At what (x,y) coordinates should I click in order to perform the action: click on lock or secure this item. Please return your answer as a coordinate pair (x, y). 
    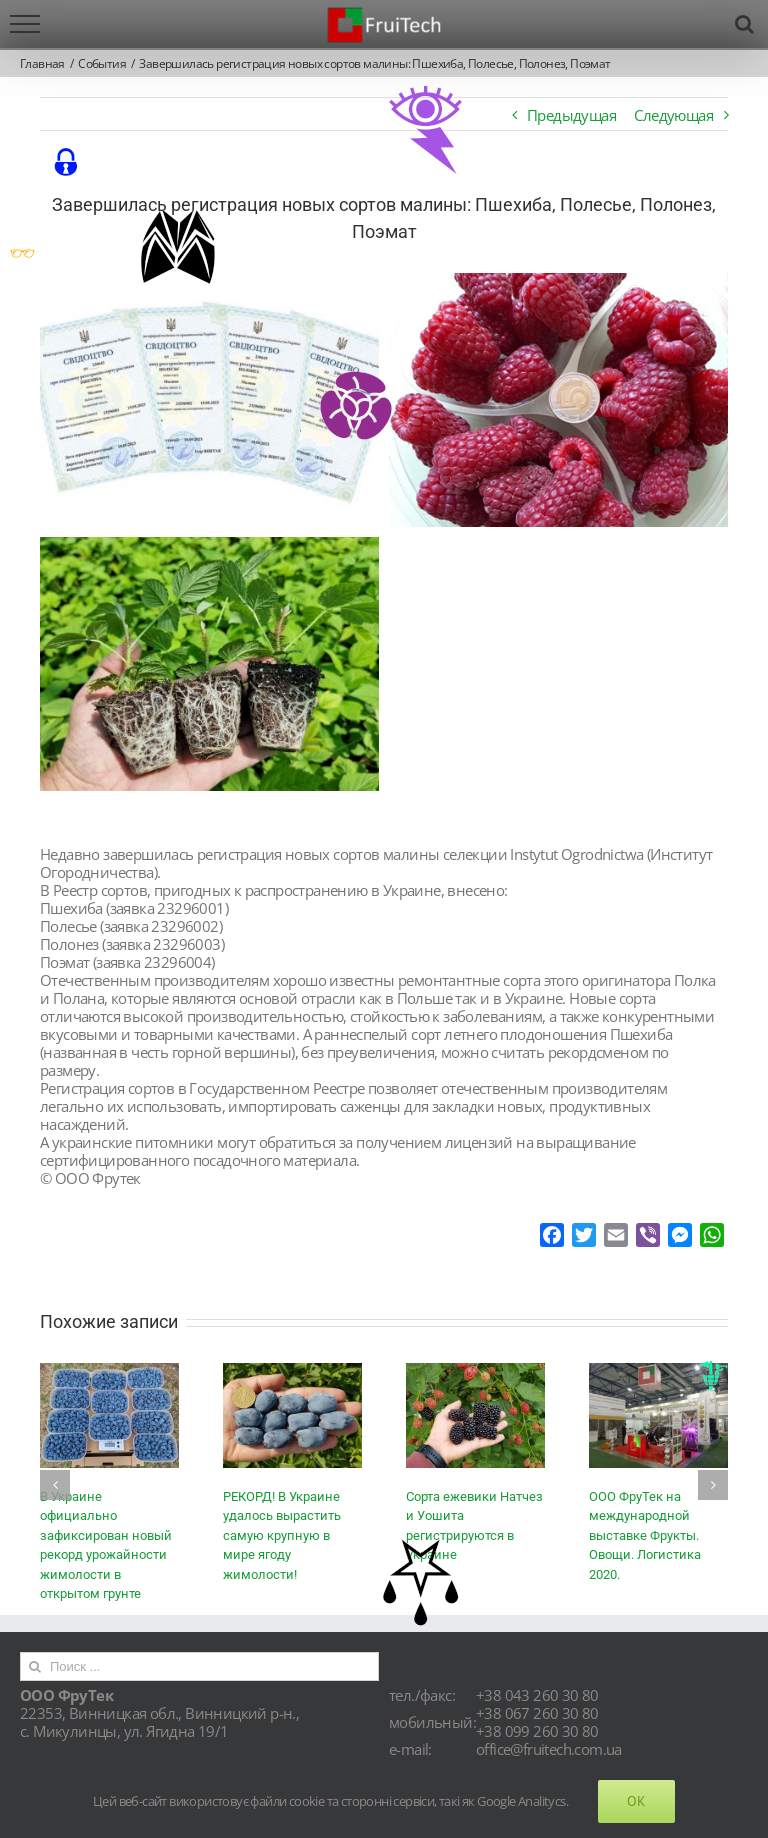
    Looking at the image, I should click on (66, 162).